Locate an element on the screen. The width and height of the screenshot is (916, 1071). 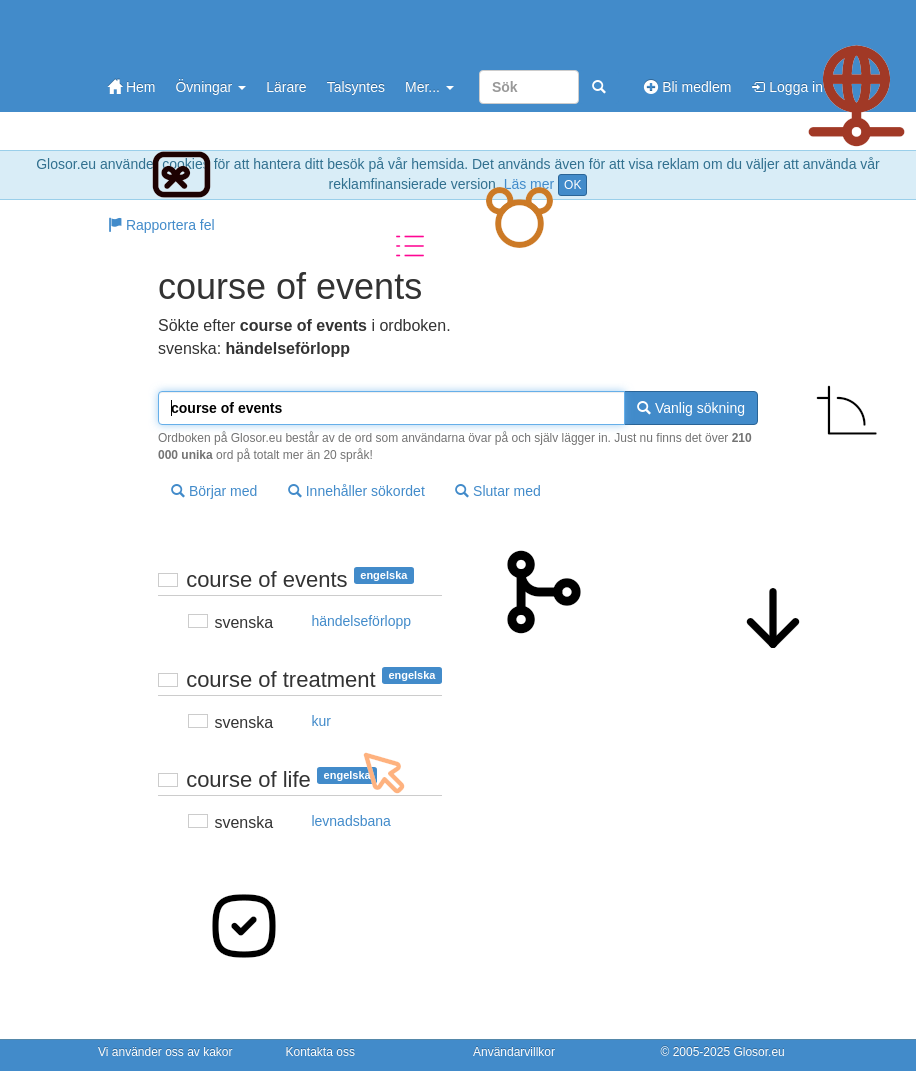
view items in a list format is located at coordinates (410, 246).